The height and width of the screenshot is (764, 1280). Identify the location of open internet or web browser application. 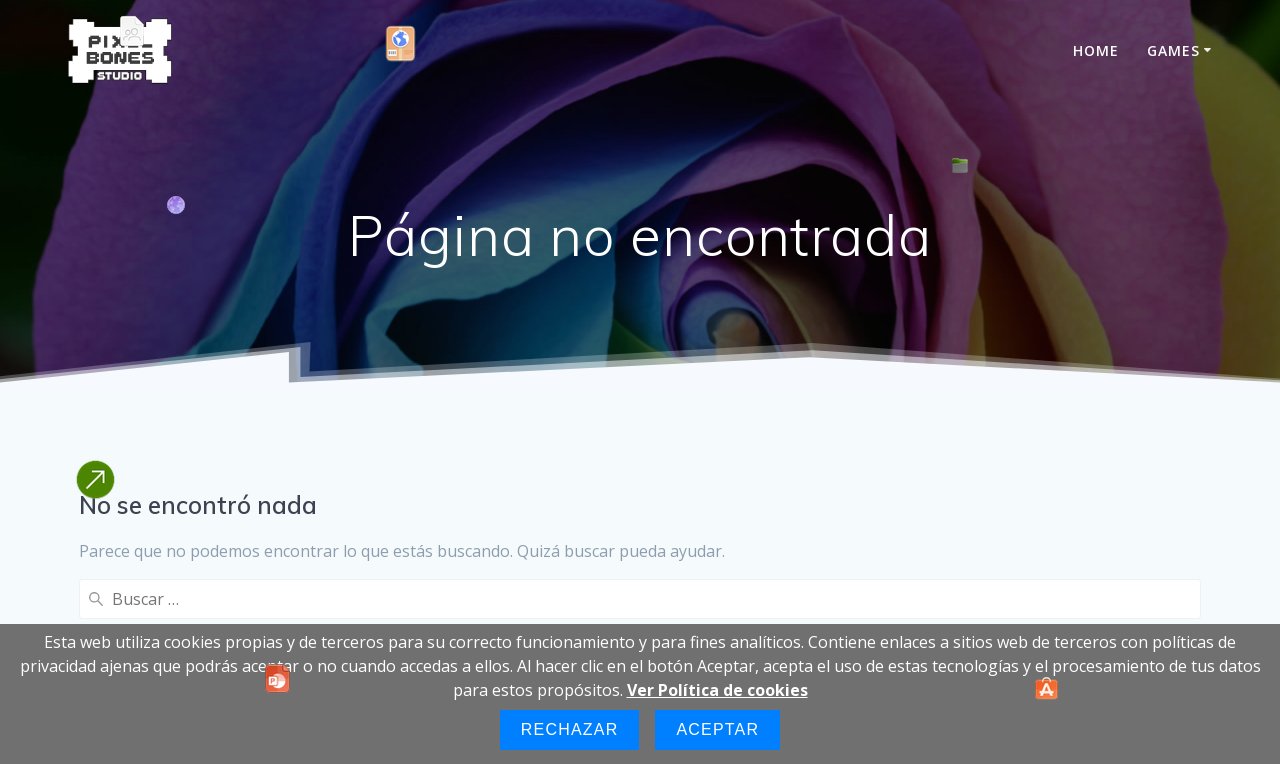
(176, 205).